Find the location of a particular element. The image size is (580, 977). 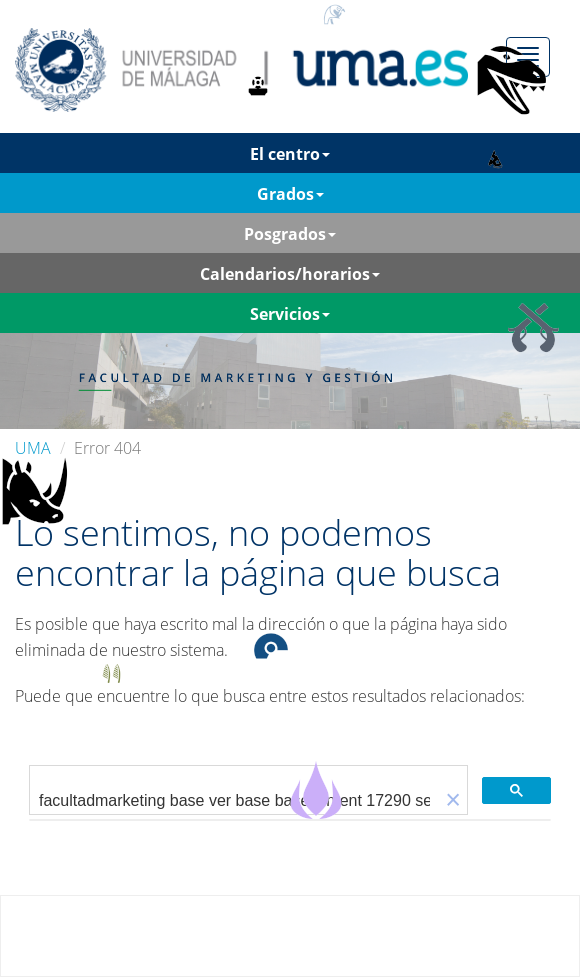

egyptian mythology or ancient egypt themed content is located at coordinates (334, 14).